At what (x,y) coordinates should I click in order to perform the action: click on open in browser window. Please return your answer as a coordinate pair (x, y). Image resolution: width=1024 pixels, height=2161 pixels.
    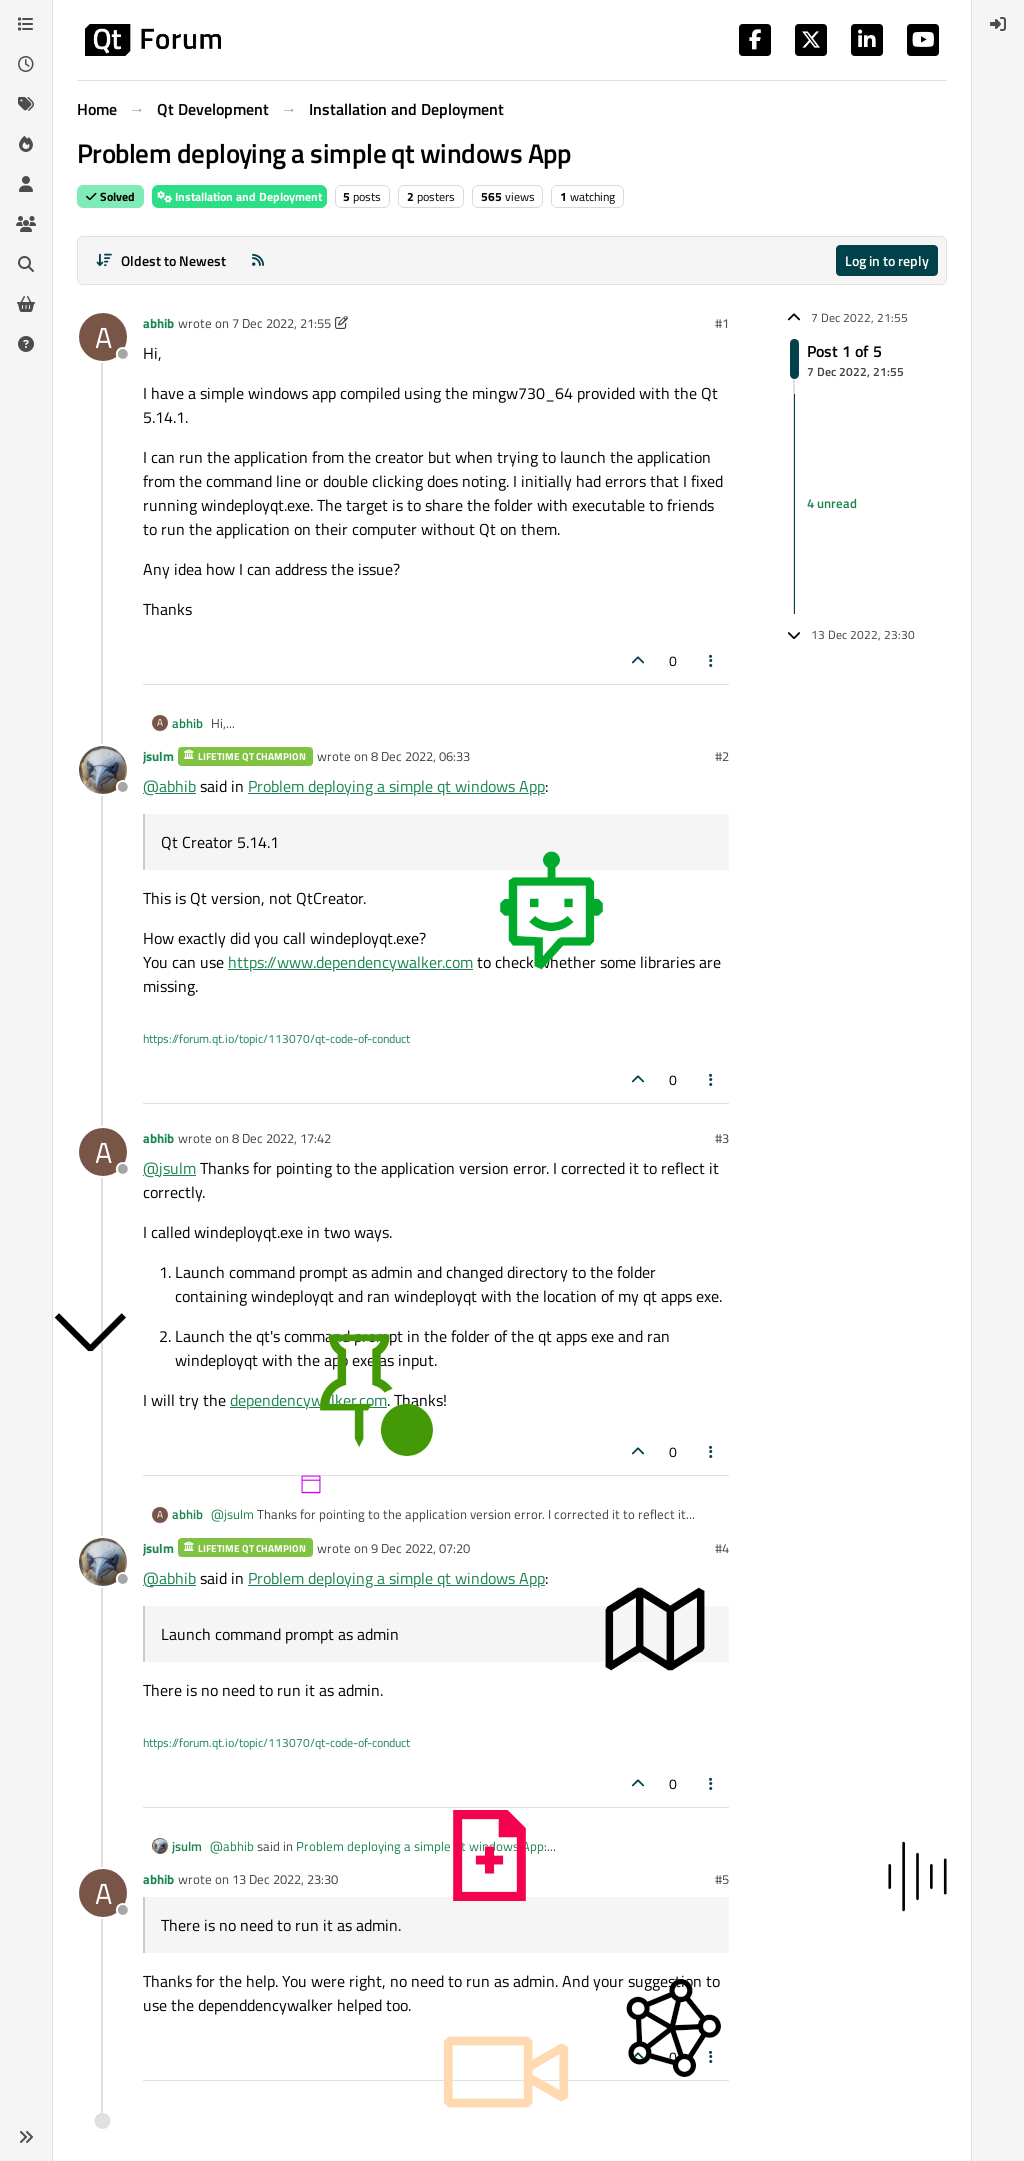
    Looking at the image, I should click on (311, 1485).